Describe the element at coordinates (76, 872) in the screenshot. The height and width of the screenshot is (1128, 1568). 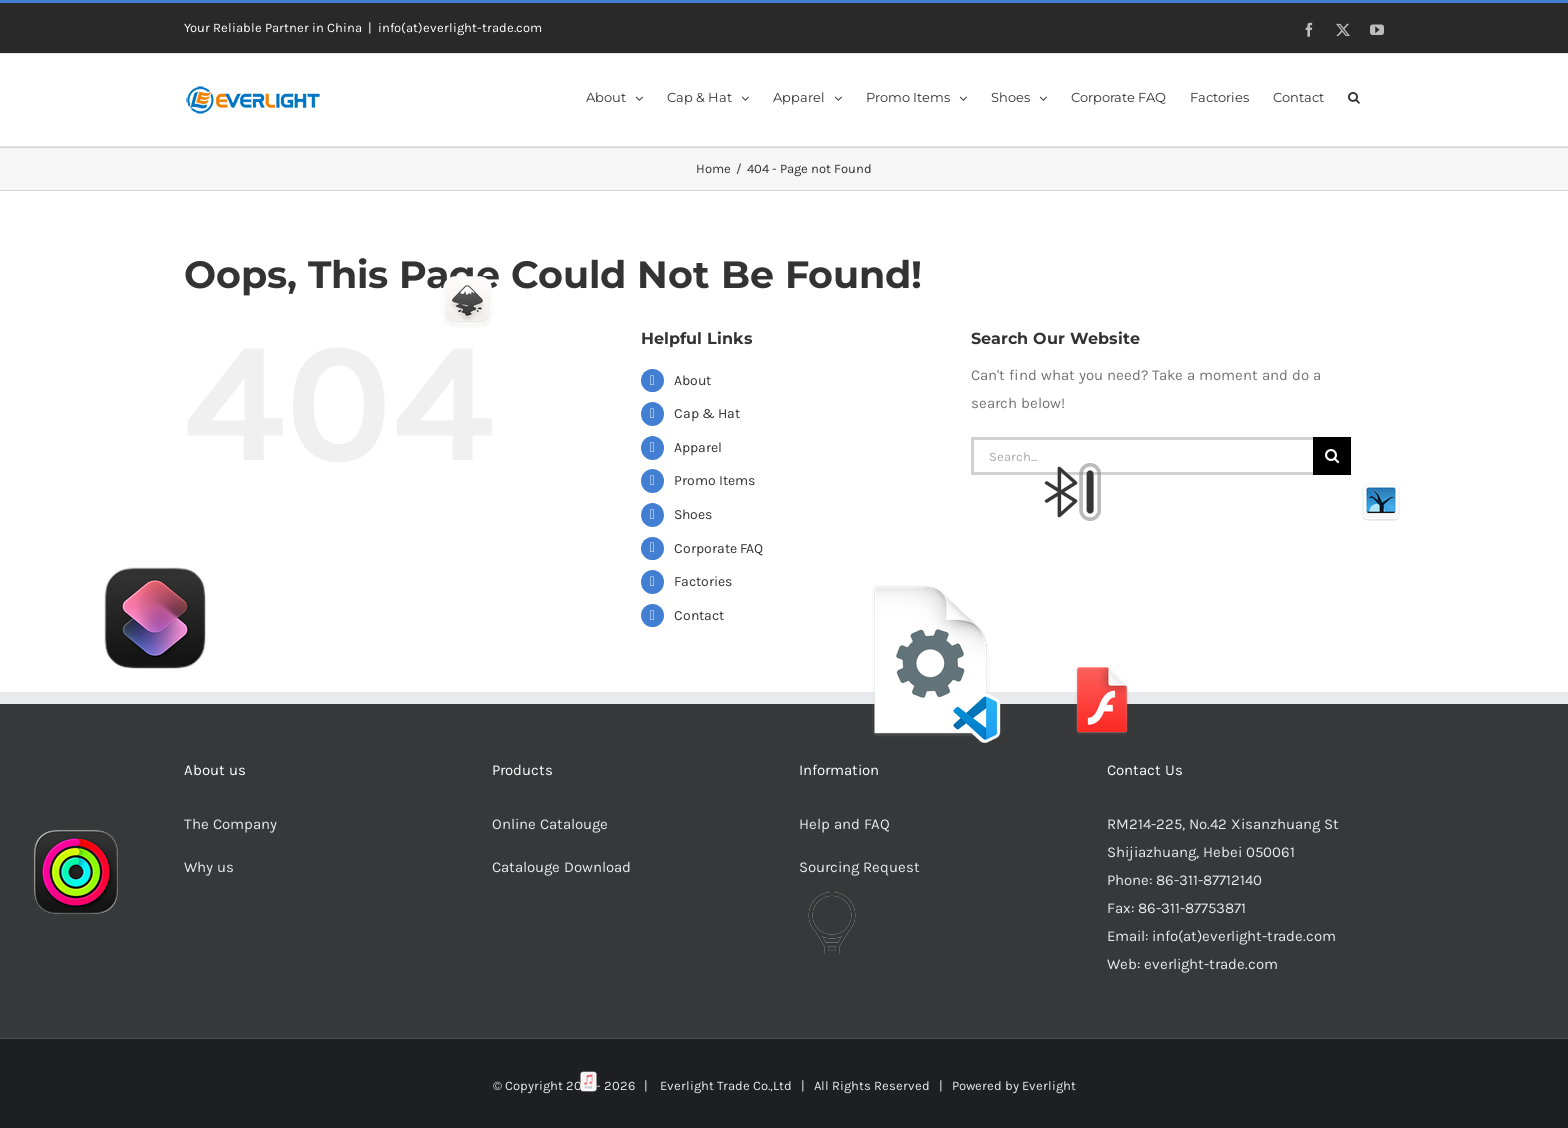
I see `open the fitness app` at that location.